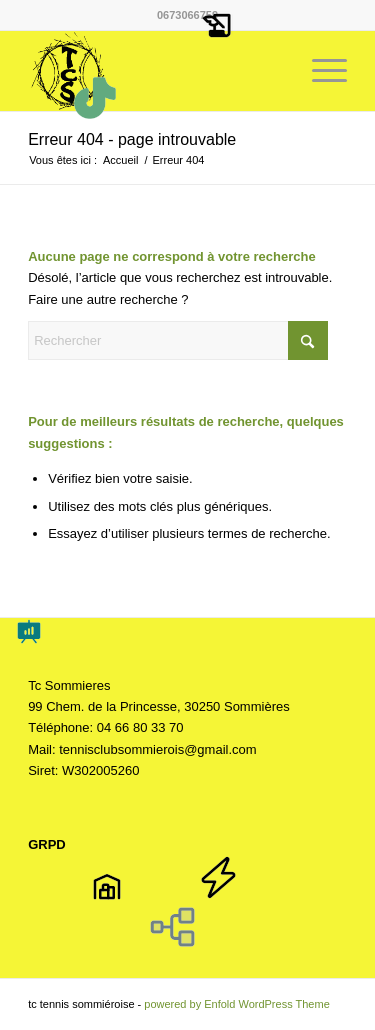 The width and height of the screenshot is (375, 1030). I want to click on view hierarchical structure or organization, so click(175, 927).